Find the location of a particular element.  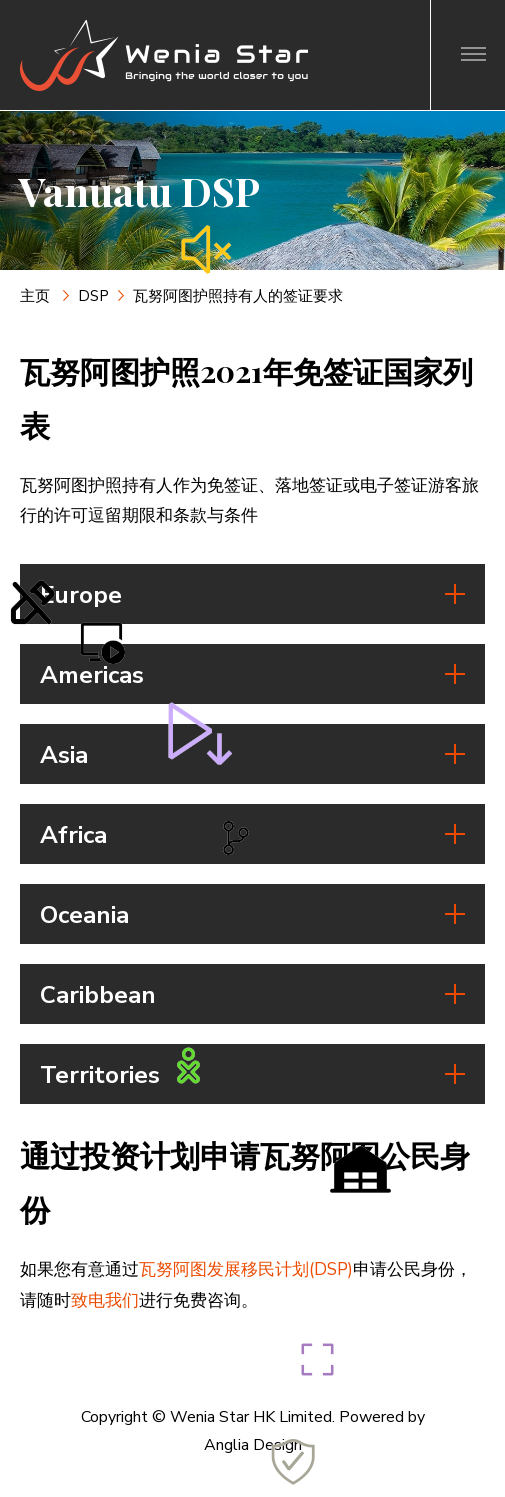

indicates a trusted or verified workspace is located at coordinates (293, 1462).